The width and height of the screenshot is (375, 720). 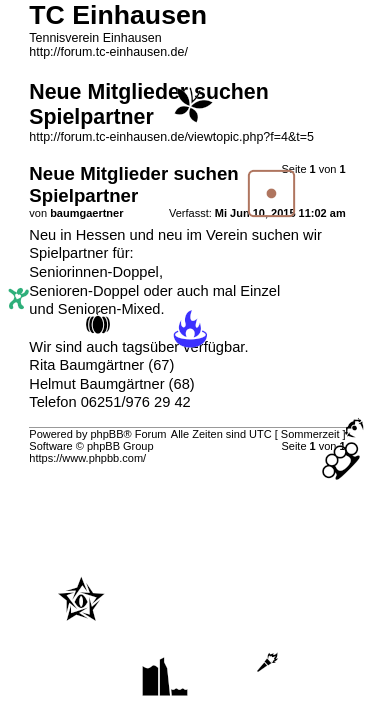 I want to click on toggle flashlight or torch mode, so click(x=267, y=661).